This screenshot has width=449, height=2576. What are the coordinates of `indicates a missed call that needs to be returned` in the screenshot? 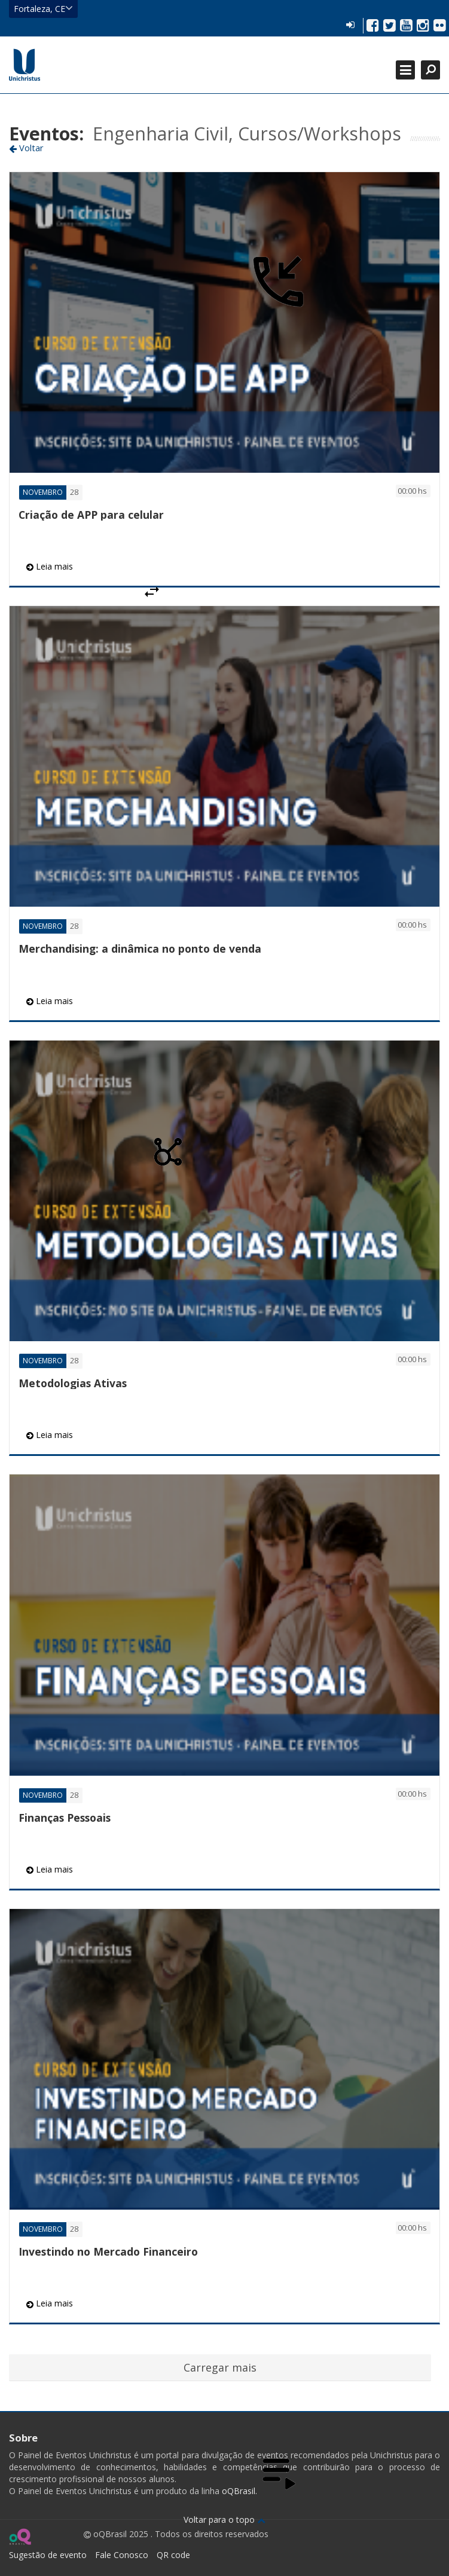 It's located at (278, 282).